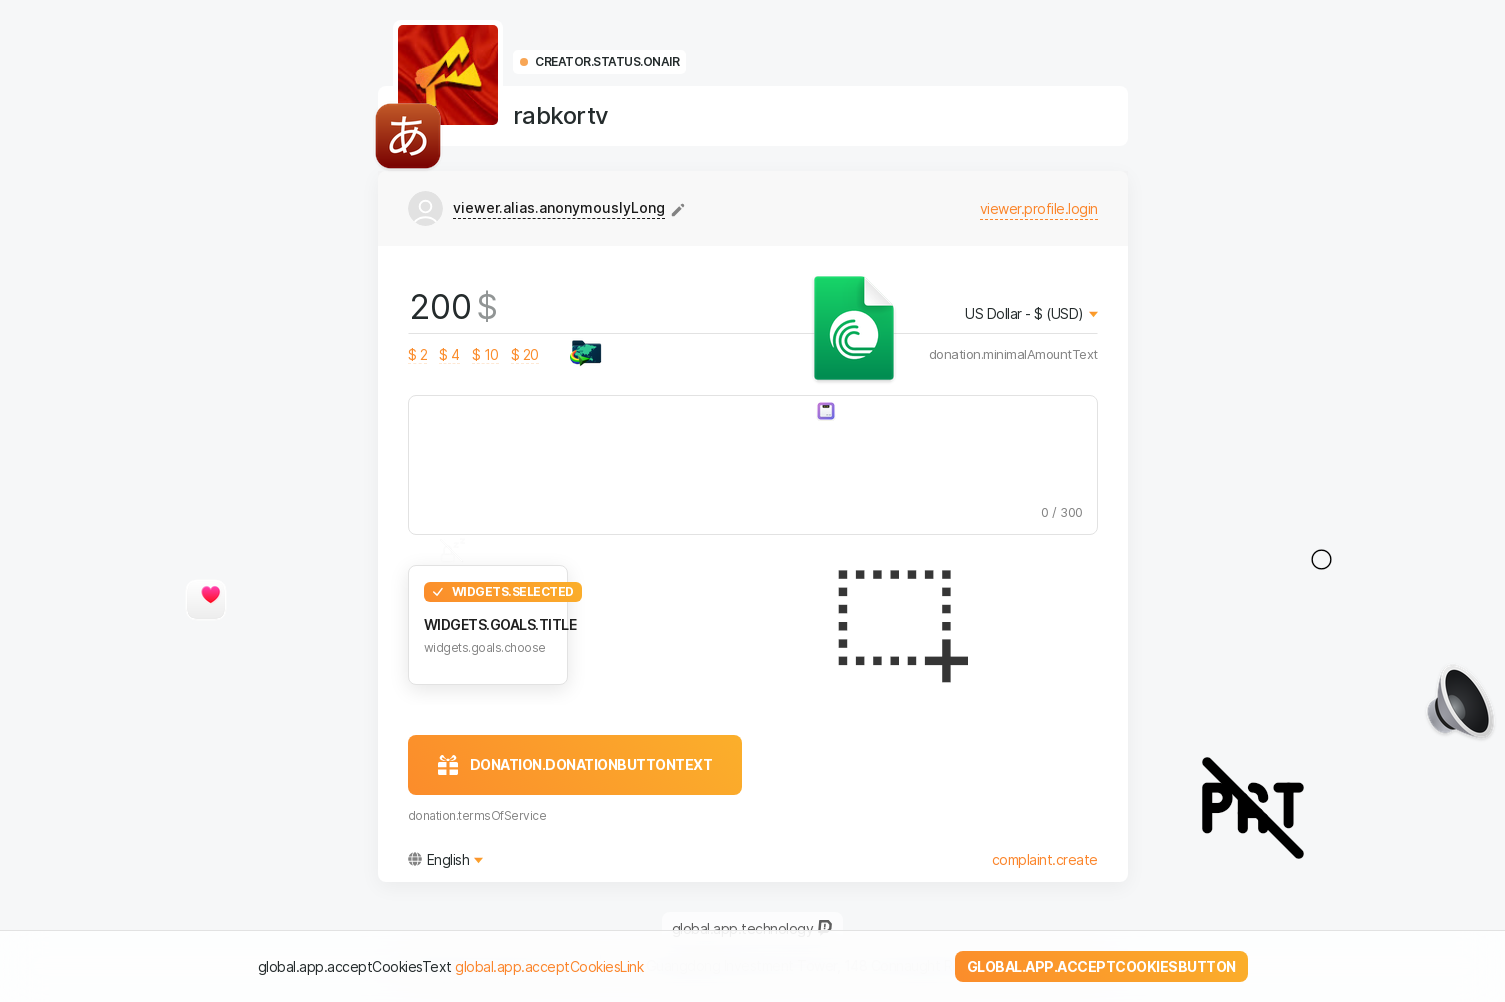 The image size is (1505, 1002). I want to click on adjust speaker or audio output settings, so click(1460, 702).